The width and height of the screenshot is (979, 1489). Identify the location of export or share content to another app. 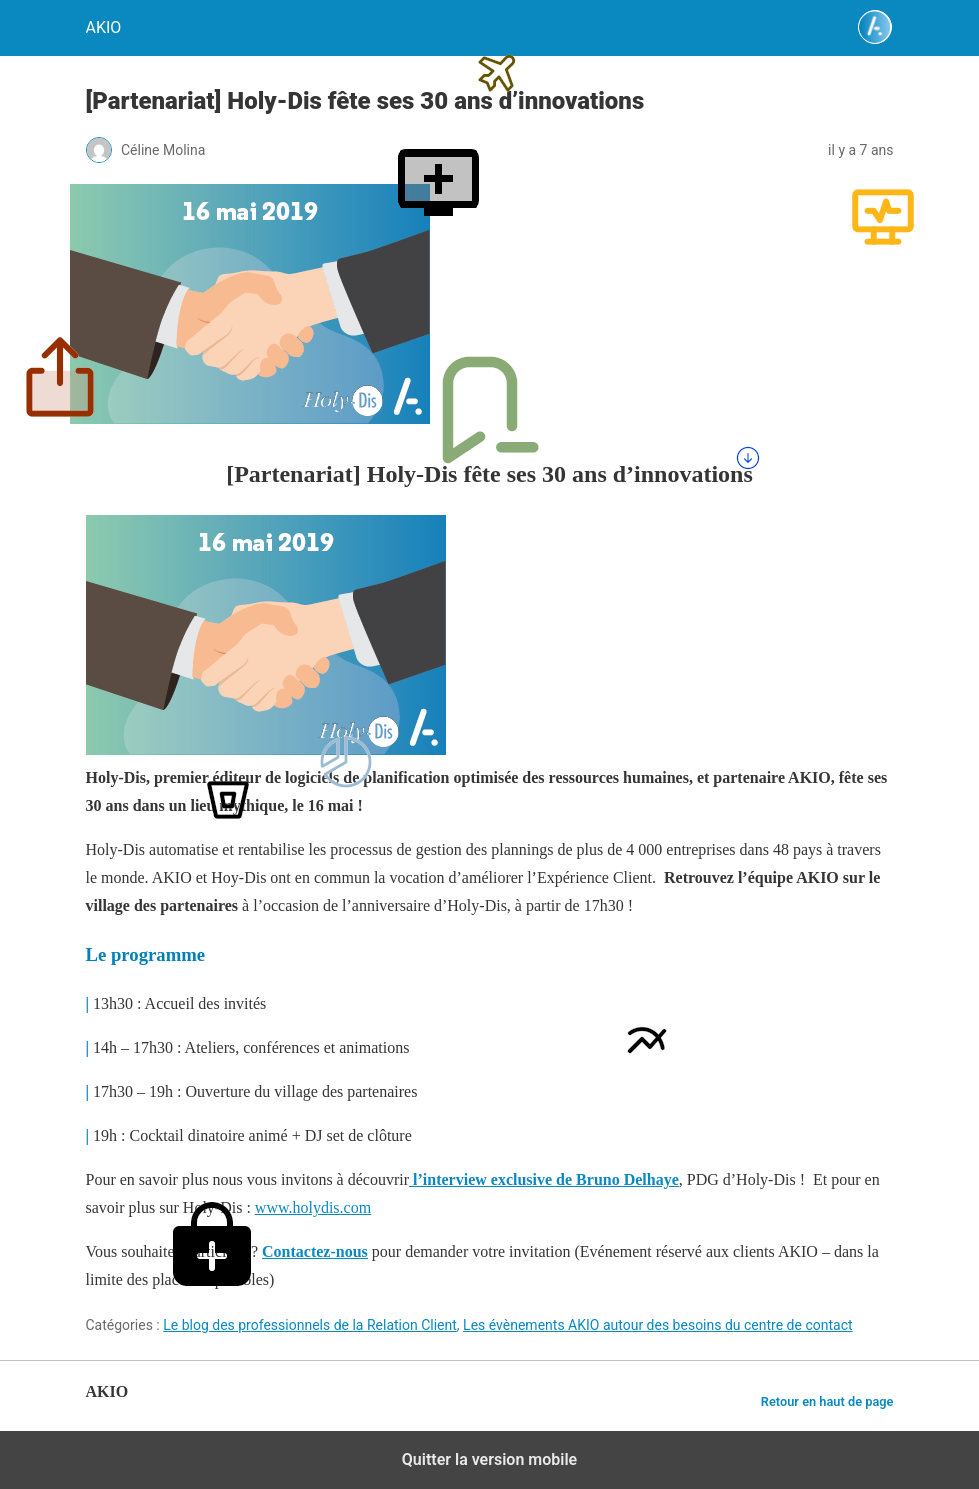
(60, 380).